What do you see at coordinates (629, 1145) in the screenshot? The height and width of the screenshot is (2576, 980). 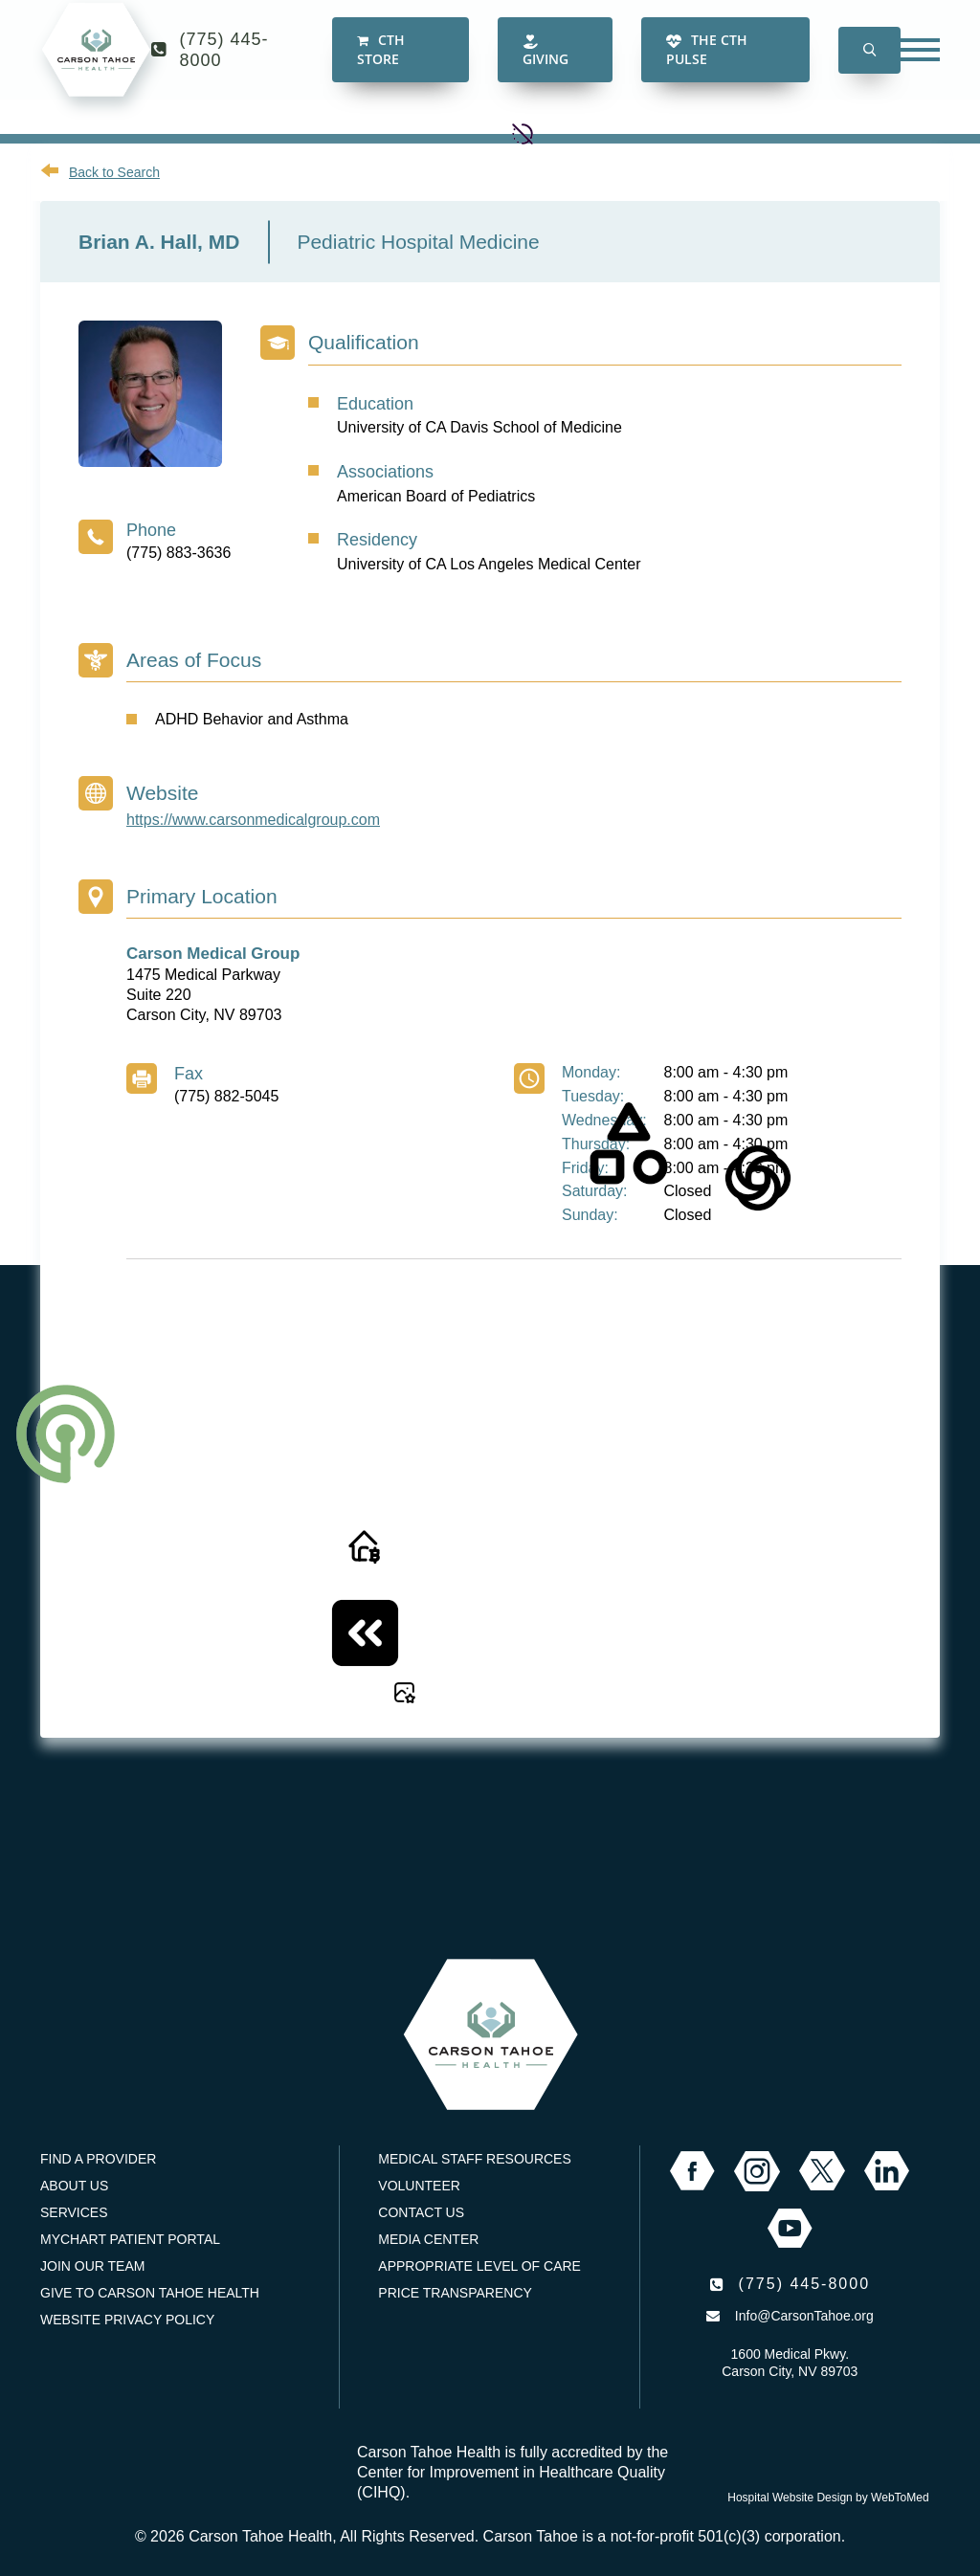 I see `access shape tools or drawing options` at bounding box center [629, 1145].